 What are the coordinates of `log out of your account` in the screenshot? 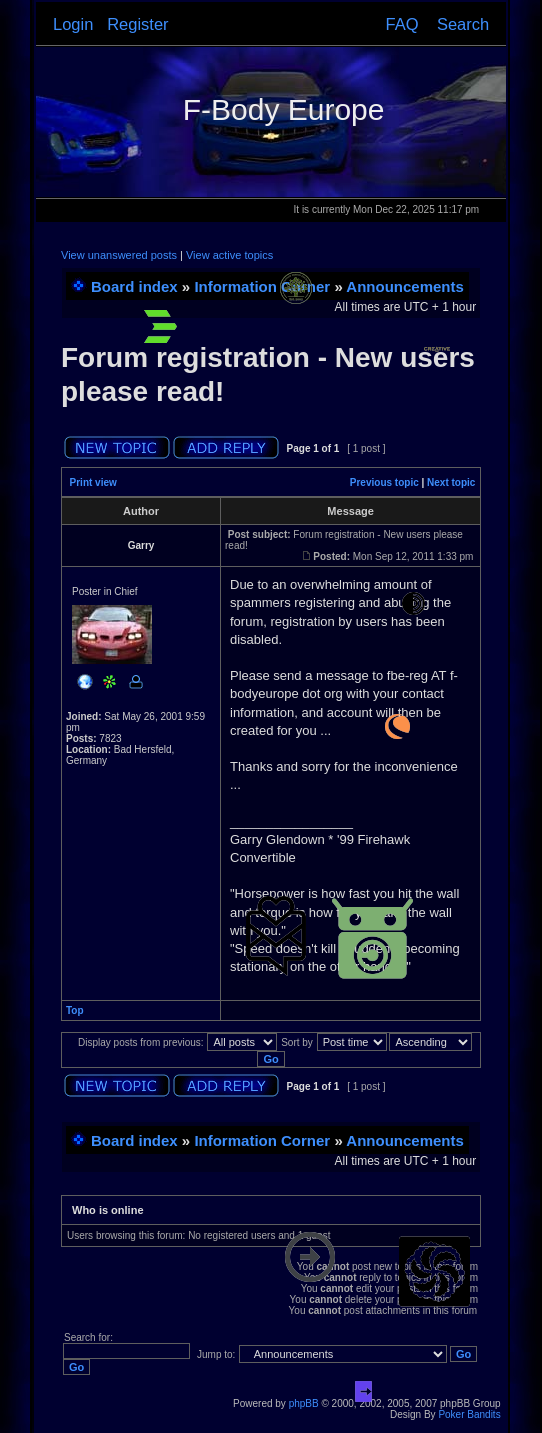 It's located at (363, 1391).